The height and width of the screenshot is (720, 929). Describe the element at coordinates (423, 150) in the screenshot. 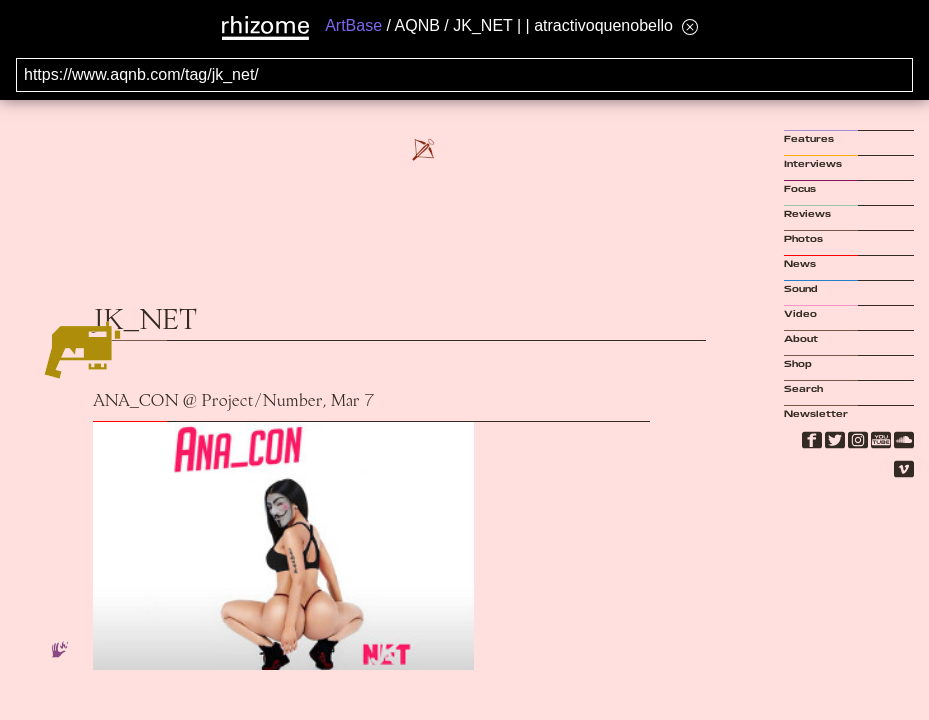

I see `select crossbow weapon in game inventory` at that location.